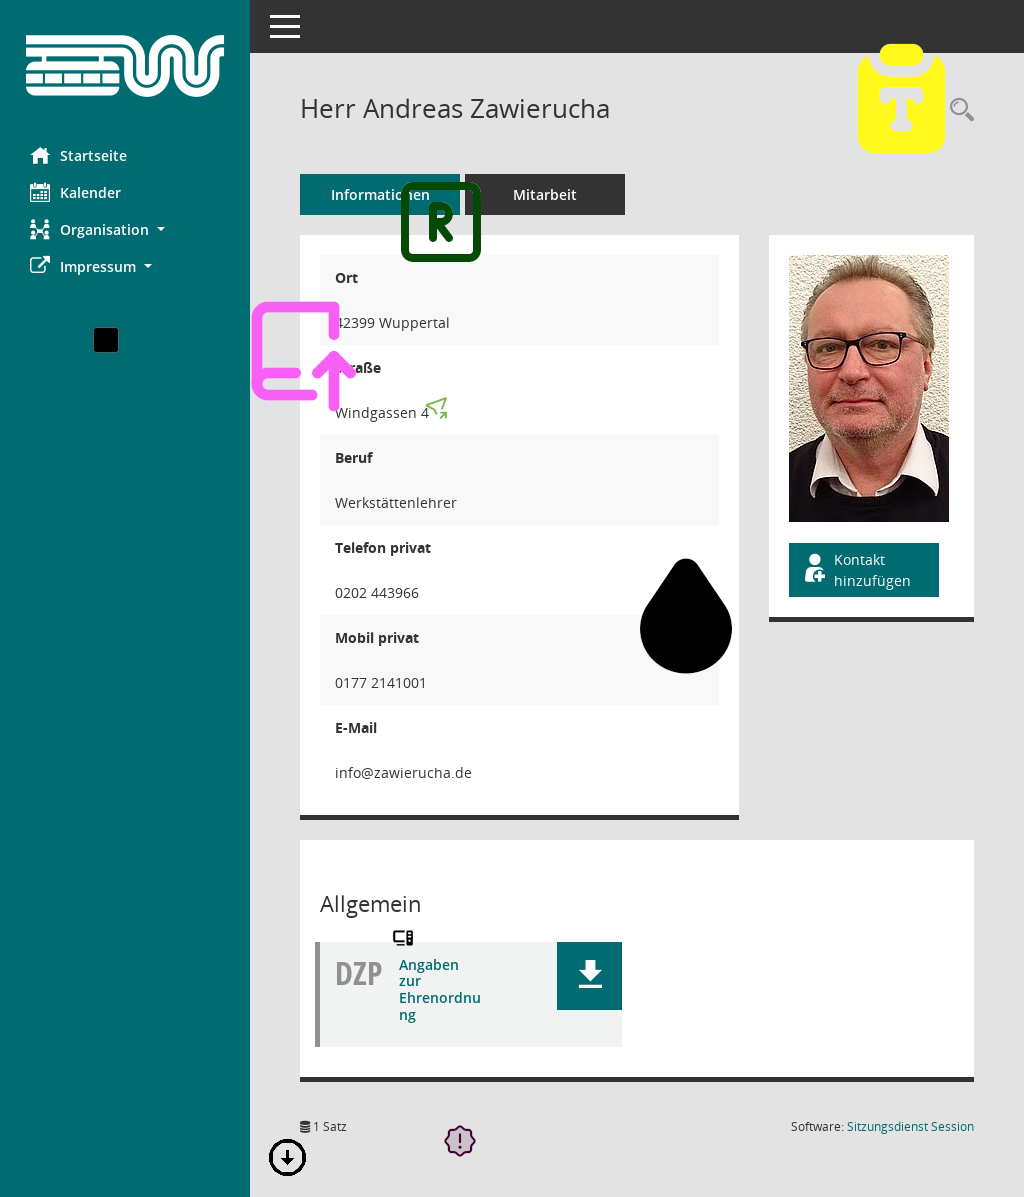 The width and height of the screenshot is (1024, 1197). Describe the element at coordinates (441, 222) in the screenshot. I see `indicates a rating or review section` at that location.